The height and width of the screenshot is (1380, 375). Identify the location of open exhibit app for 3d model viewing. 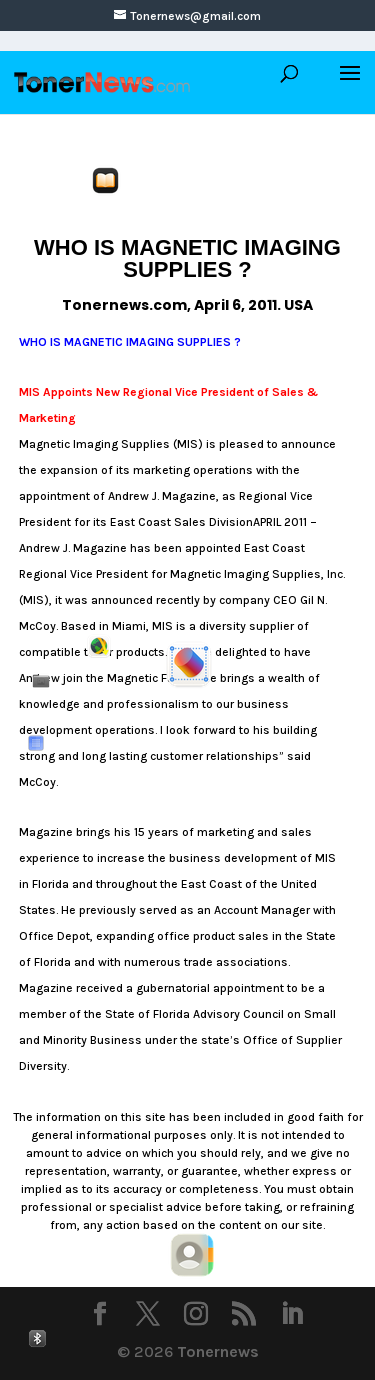
(189, 664).